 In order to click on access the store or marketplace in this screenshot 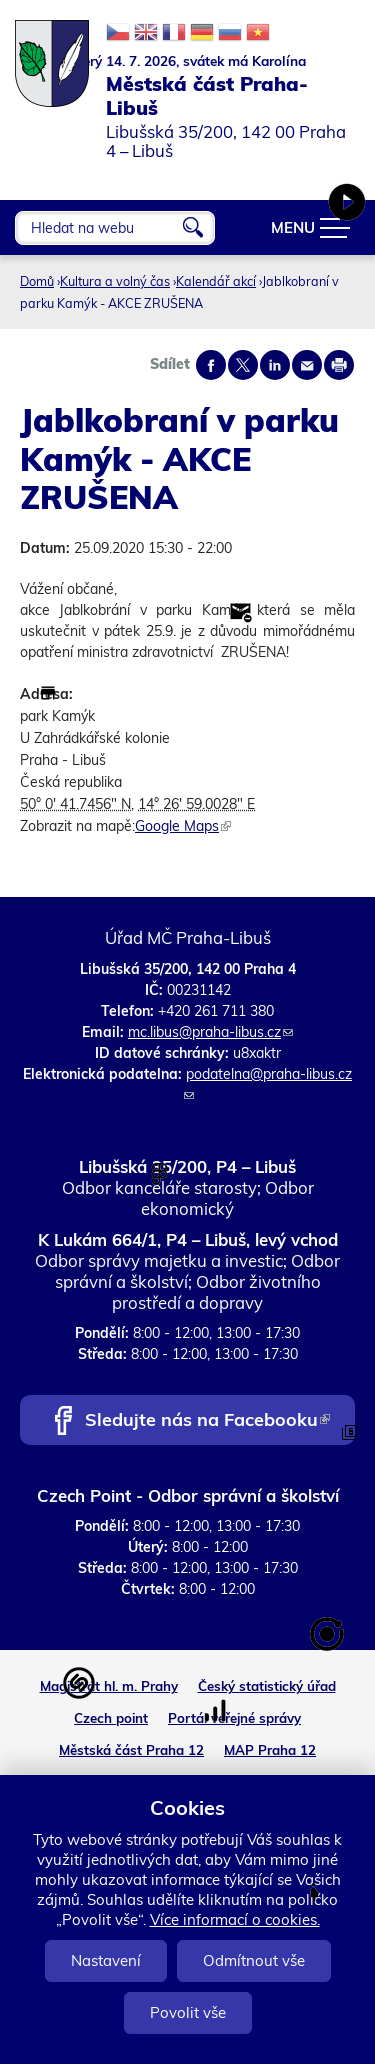, I will do `click(48, 693)`.